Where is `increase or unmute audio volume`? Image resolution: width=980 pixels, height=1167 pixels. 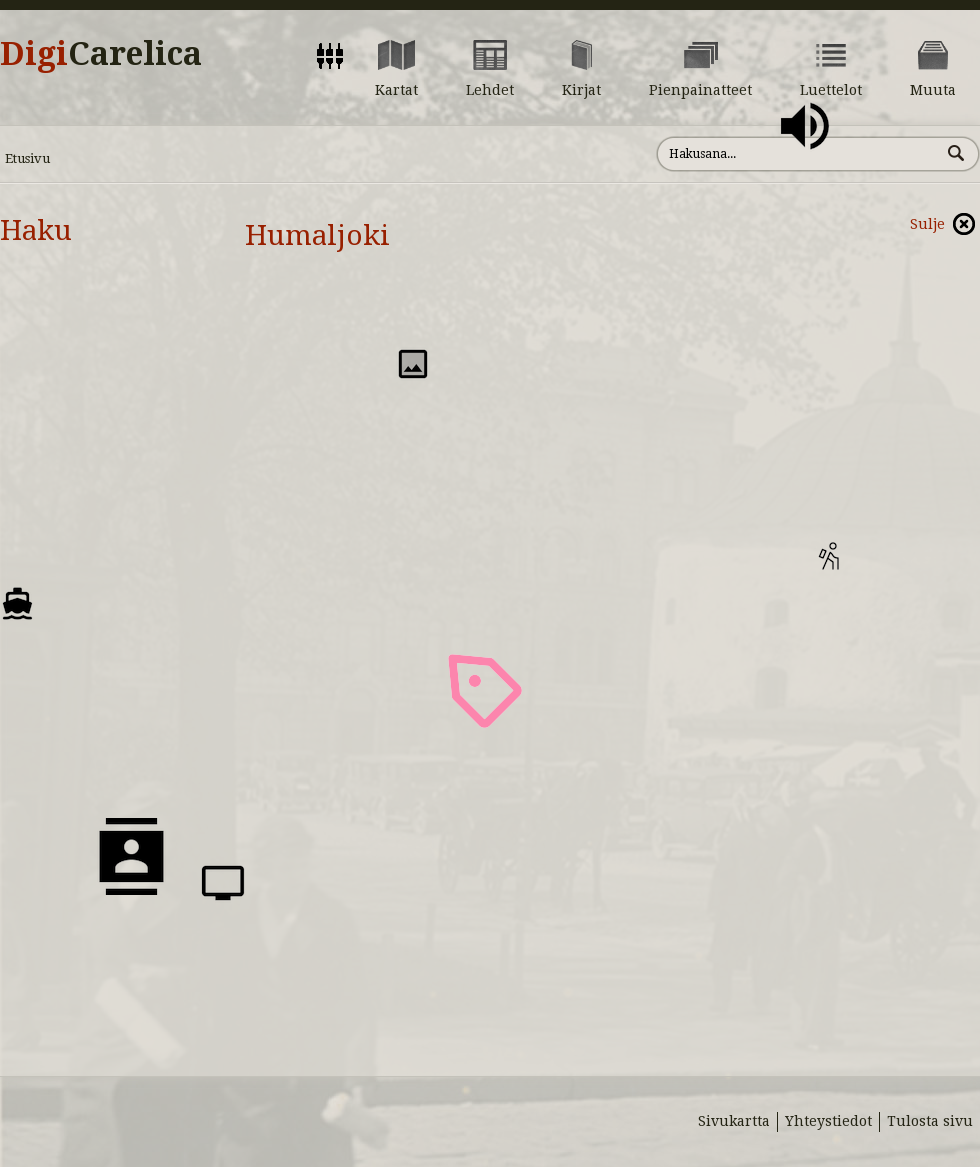
increase or unmute audio volume is located at coordinates (805, 126).